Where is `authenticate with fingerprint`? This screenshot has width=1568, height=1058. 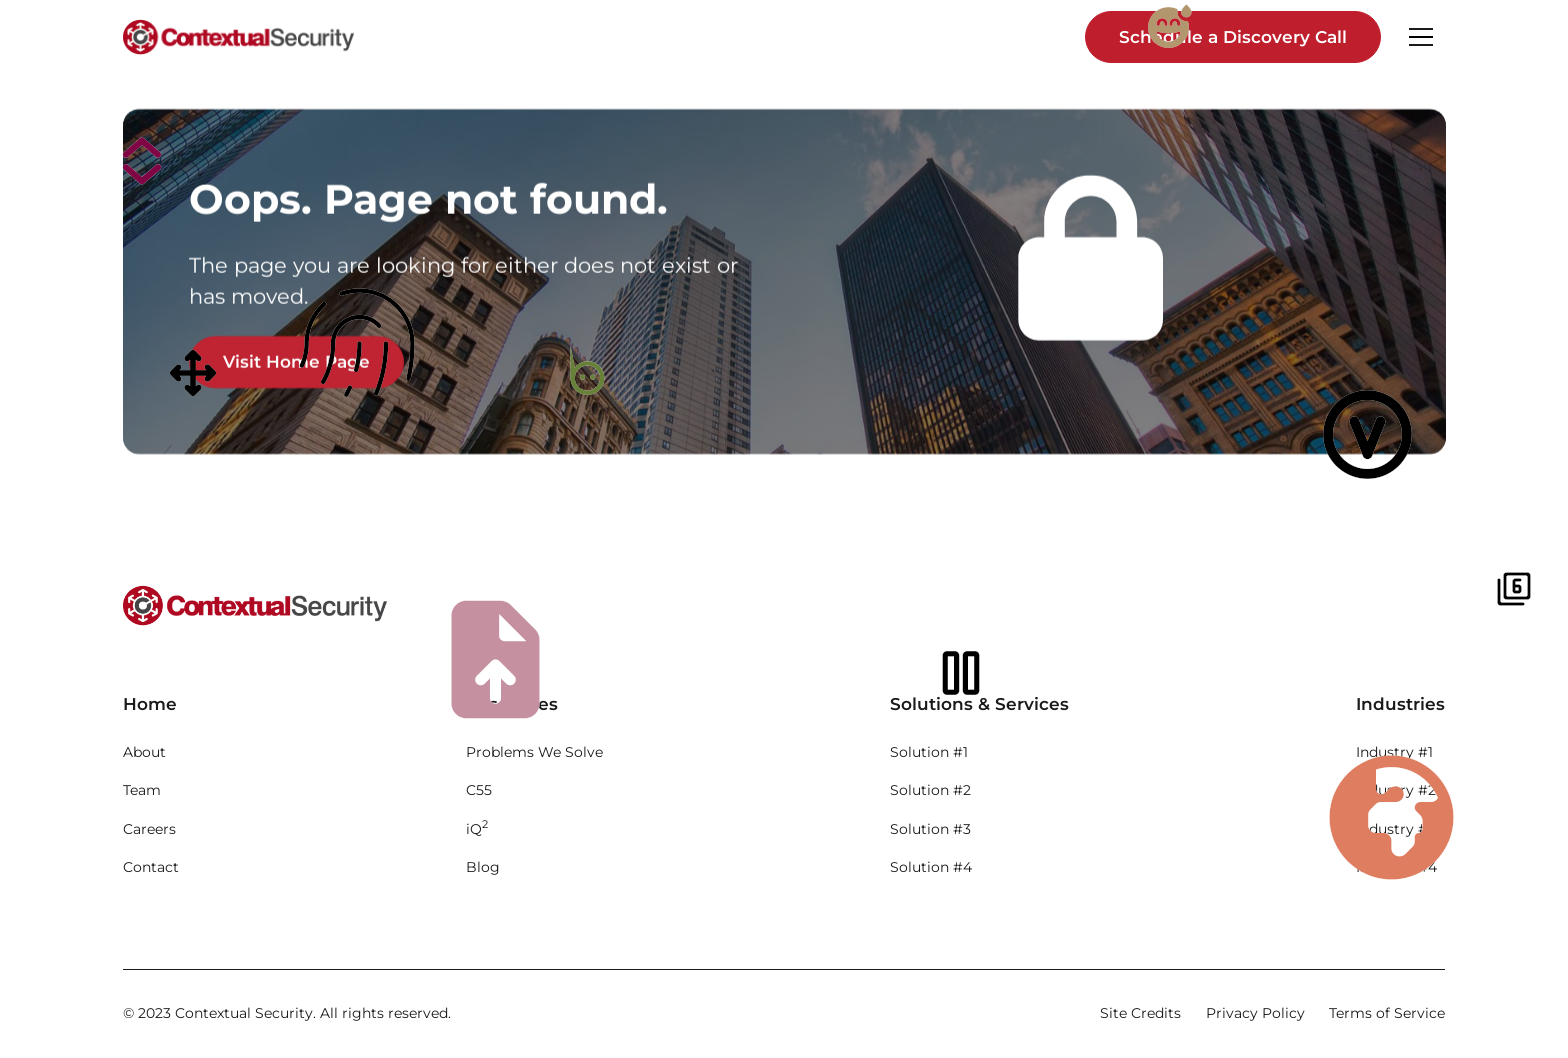 authenticate with fingerprint is located at coordinates (359, 343).